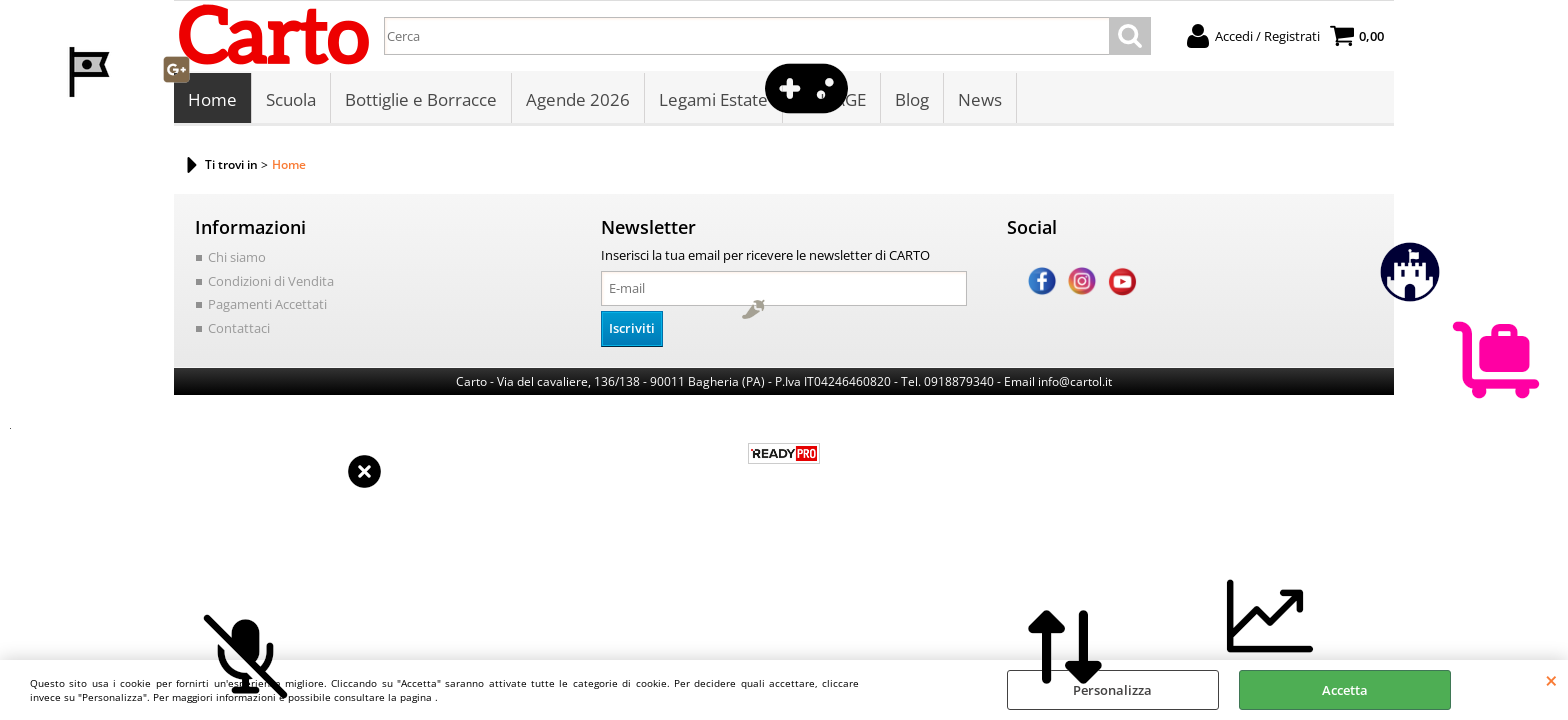 The width and height of the screenshot is (1568, 720). I want to click on luggage cart or baggage trolley, so click(1496, 360).